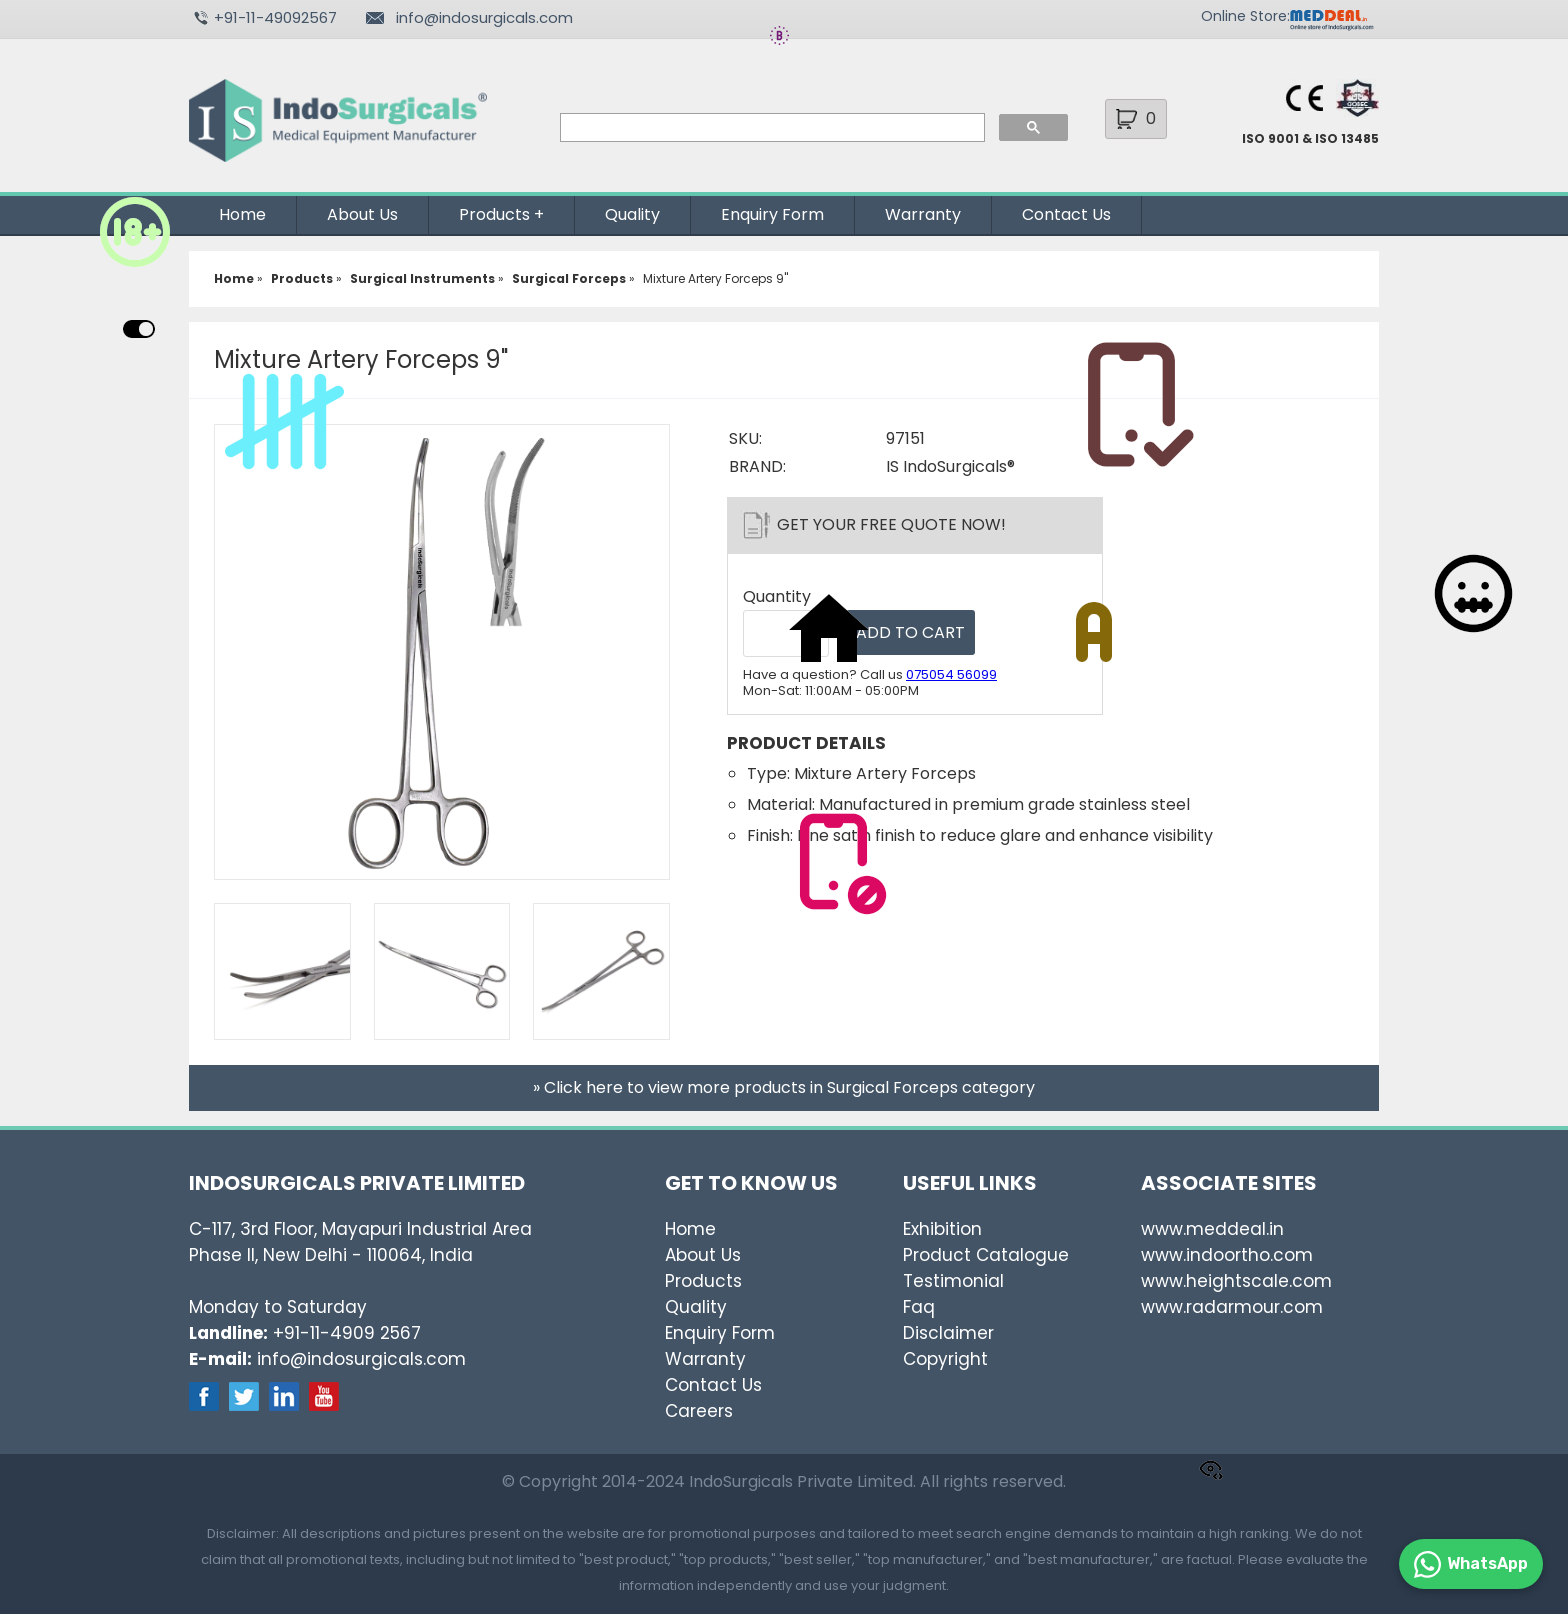 The width and height of the screenshot is (1568, 1614). Describe the element at coordinates (284, 421) in the screenshot. I see `track count or keep score` at that location.